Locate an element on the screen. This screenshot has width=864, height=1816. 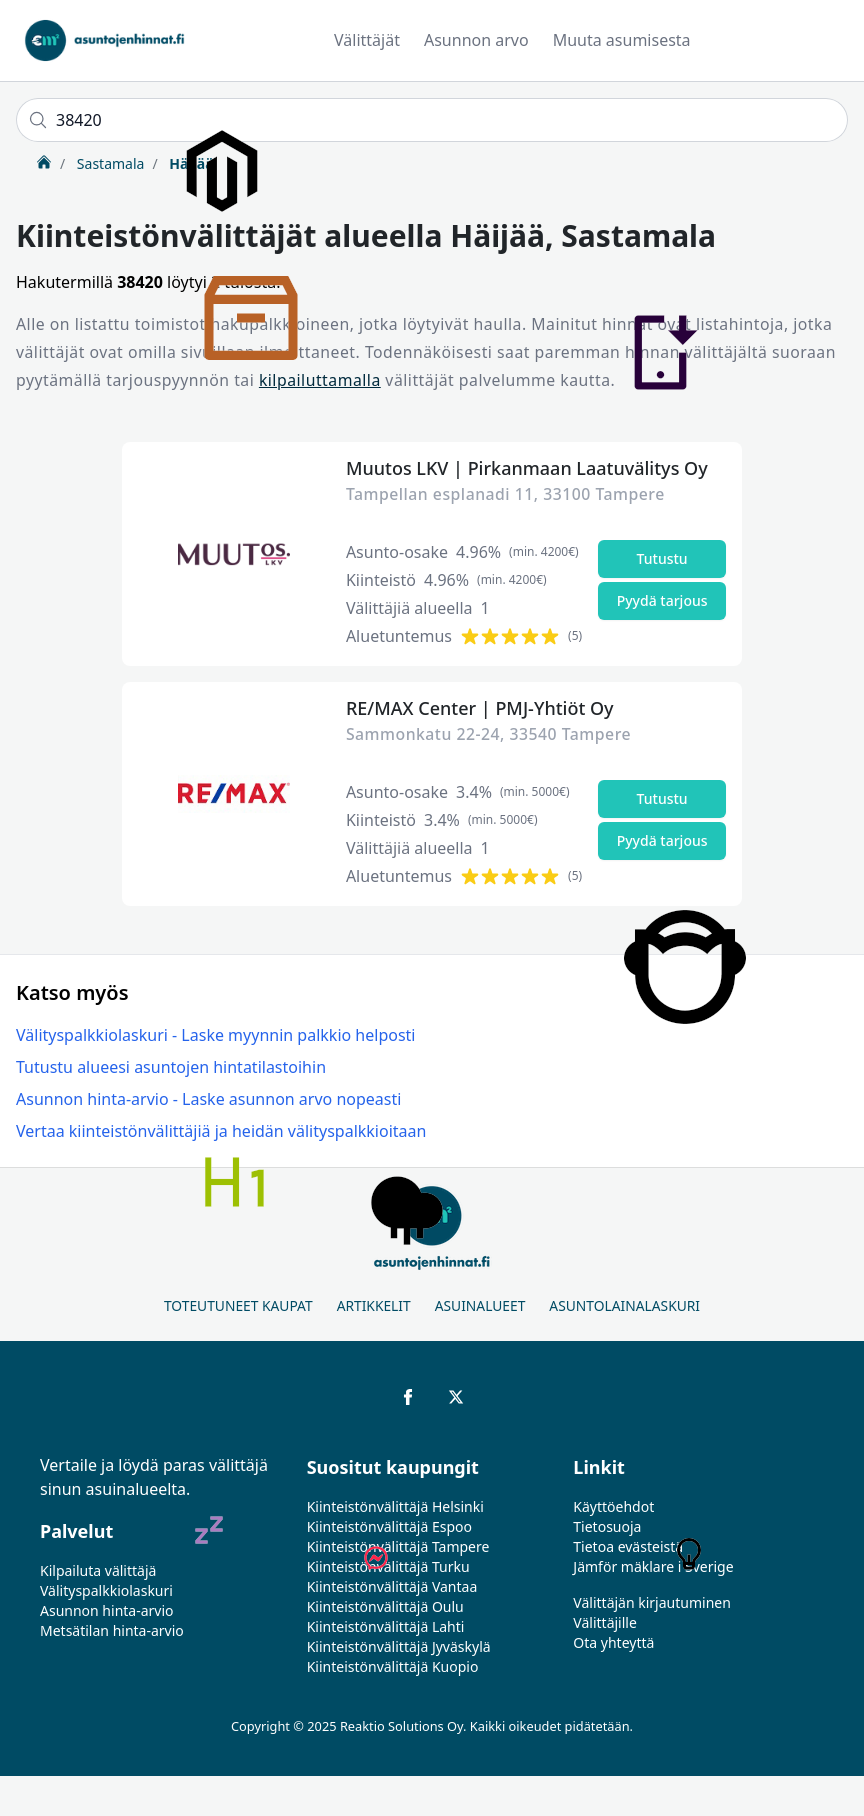
view tips or helpful suggestions is located at coordinates (689, 1553).